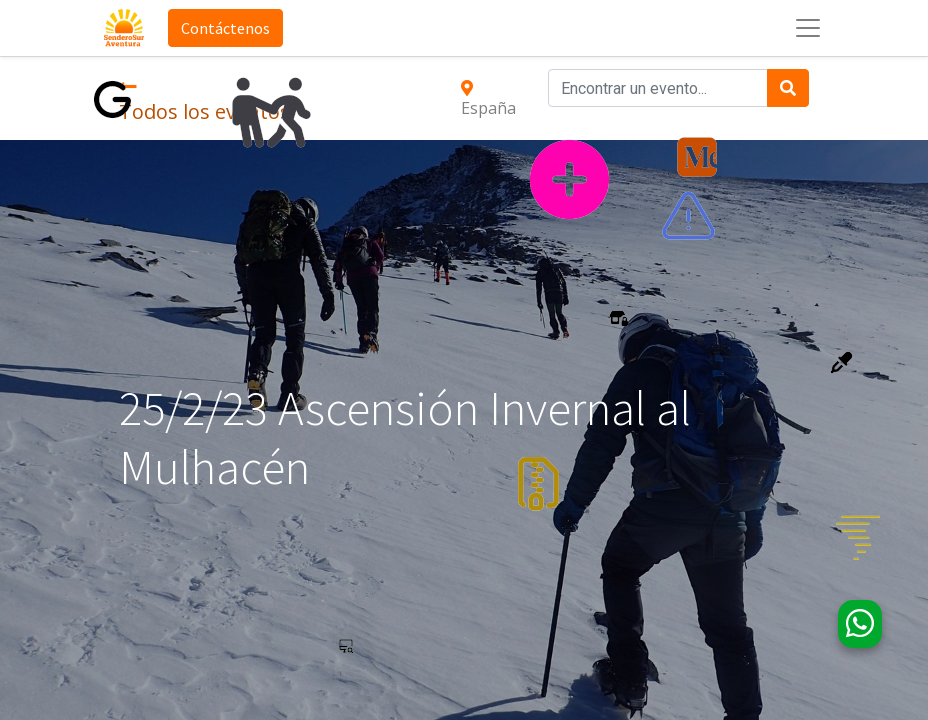  What do you see at coordinates (569, 179) in the screenshot?
I see `add a new item` at bounding box center [569, 179].